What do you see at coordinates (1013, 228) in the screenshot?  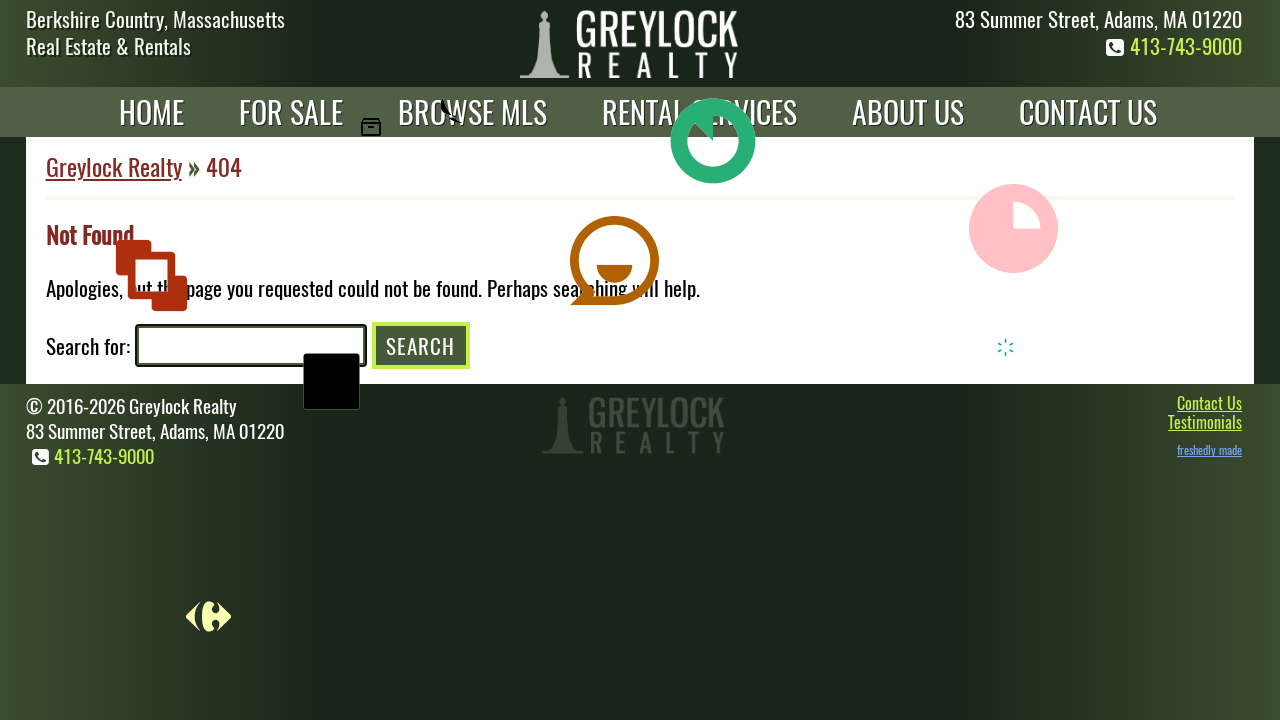 I see `indicates 25% progress or completion status` at bounding box center [1013, 228].